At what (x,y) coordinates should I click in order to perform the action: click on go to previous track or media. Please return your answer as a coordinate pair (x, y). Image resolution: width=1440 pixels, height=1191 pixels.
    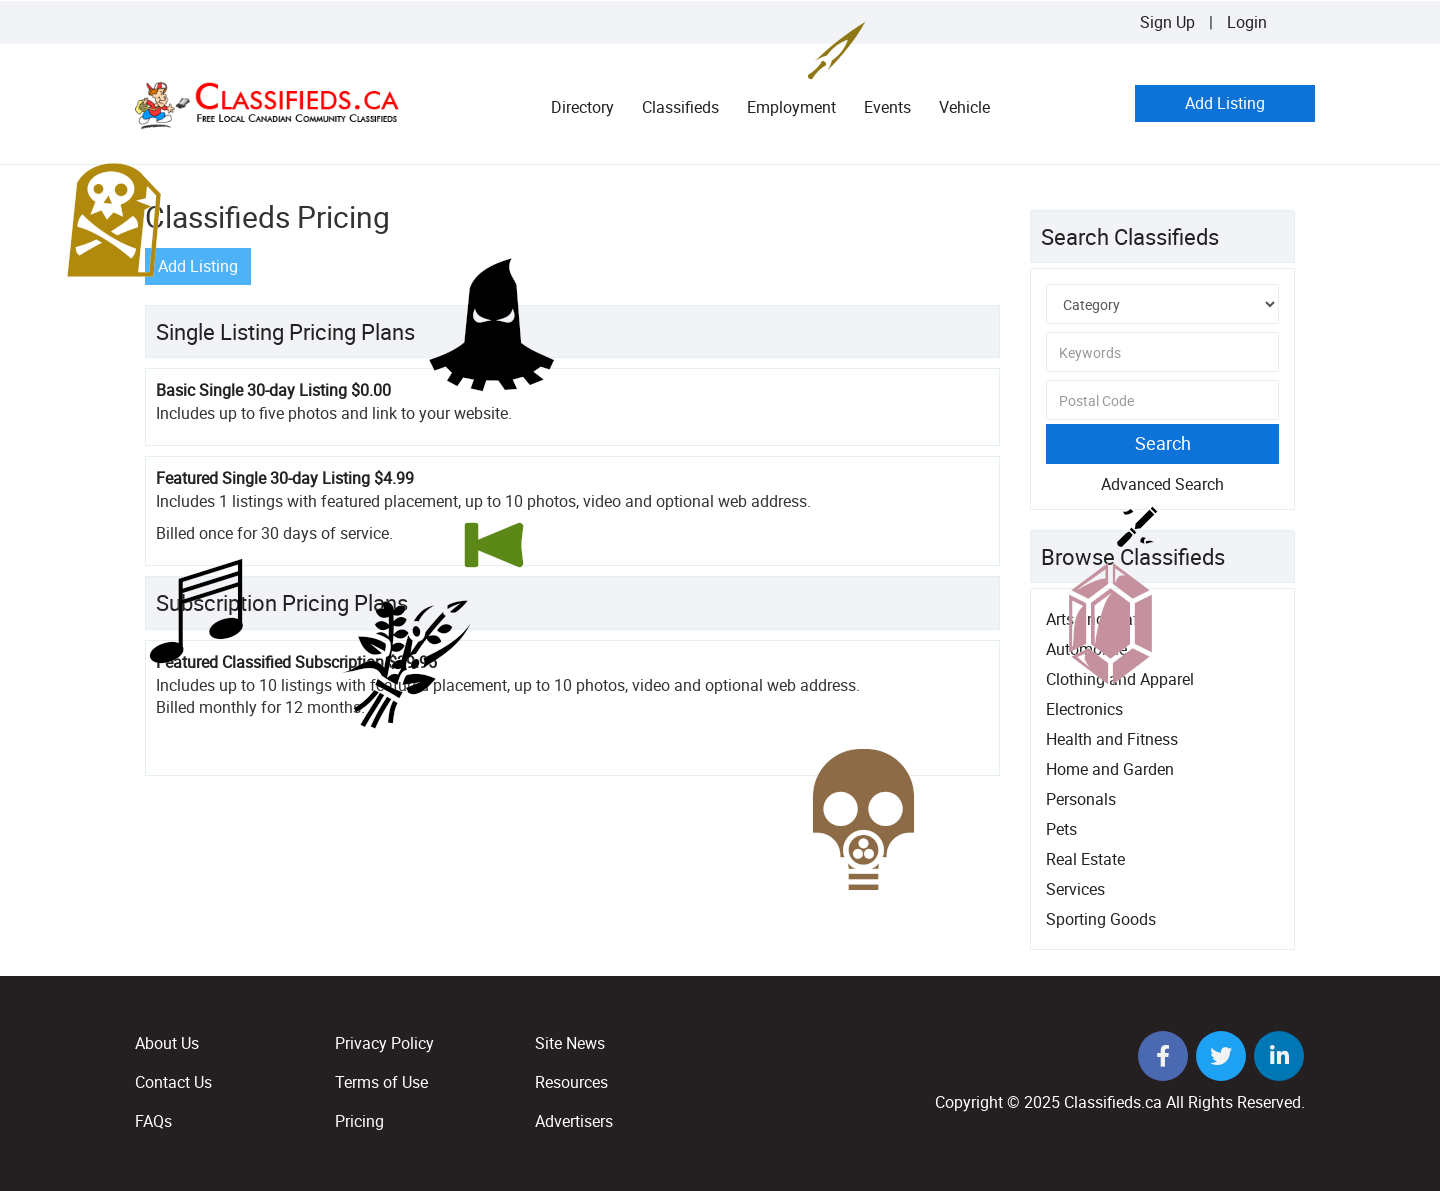
    Looking at the image, I should click on (494, 545).